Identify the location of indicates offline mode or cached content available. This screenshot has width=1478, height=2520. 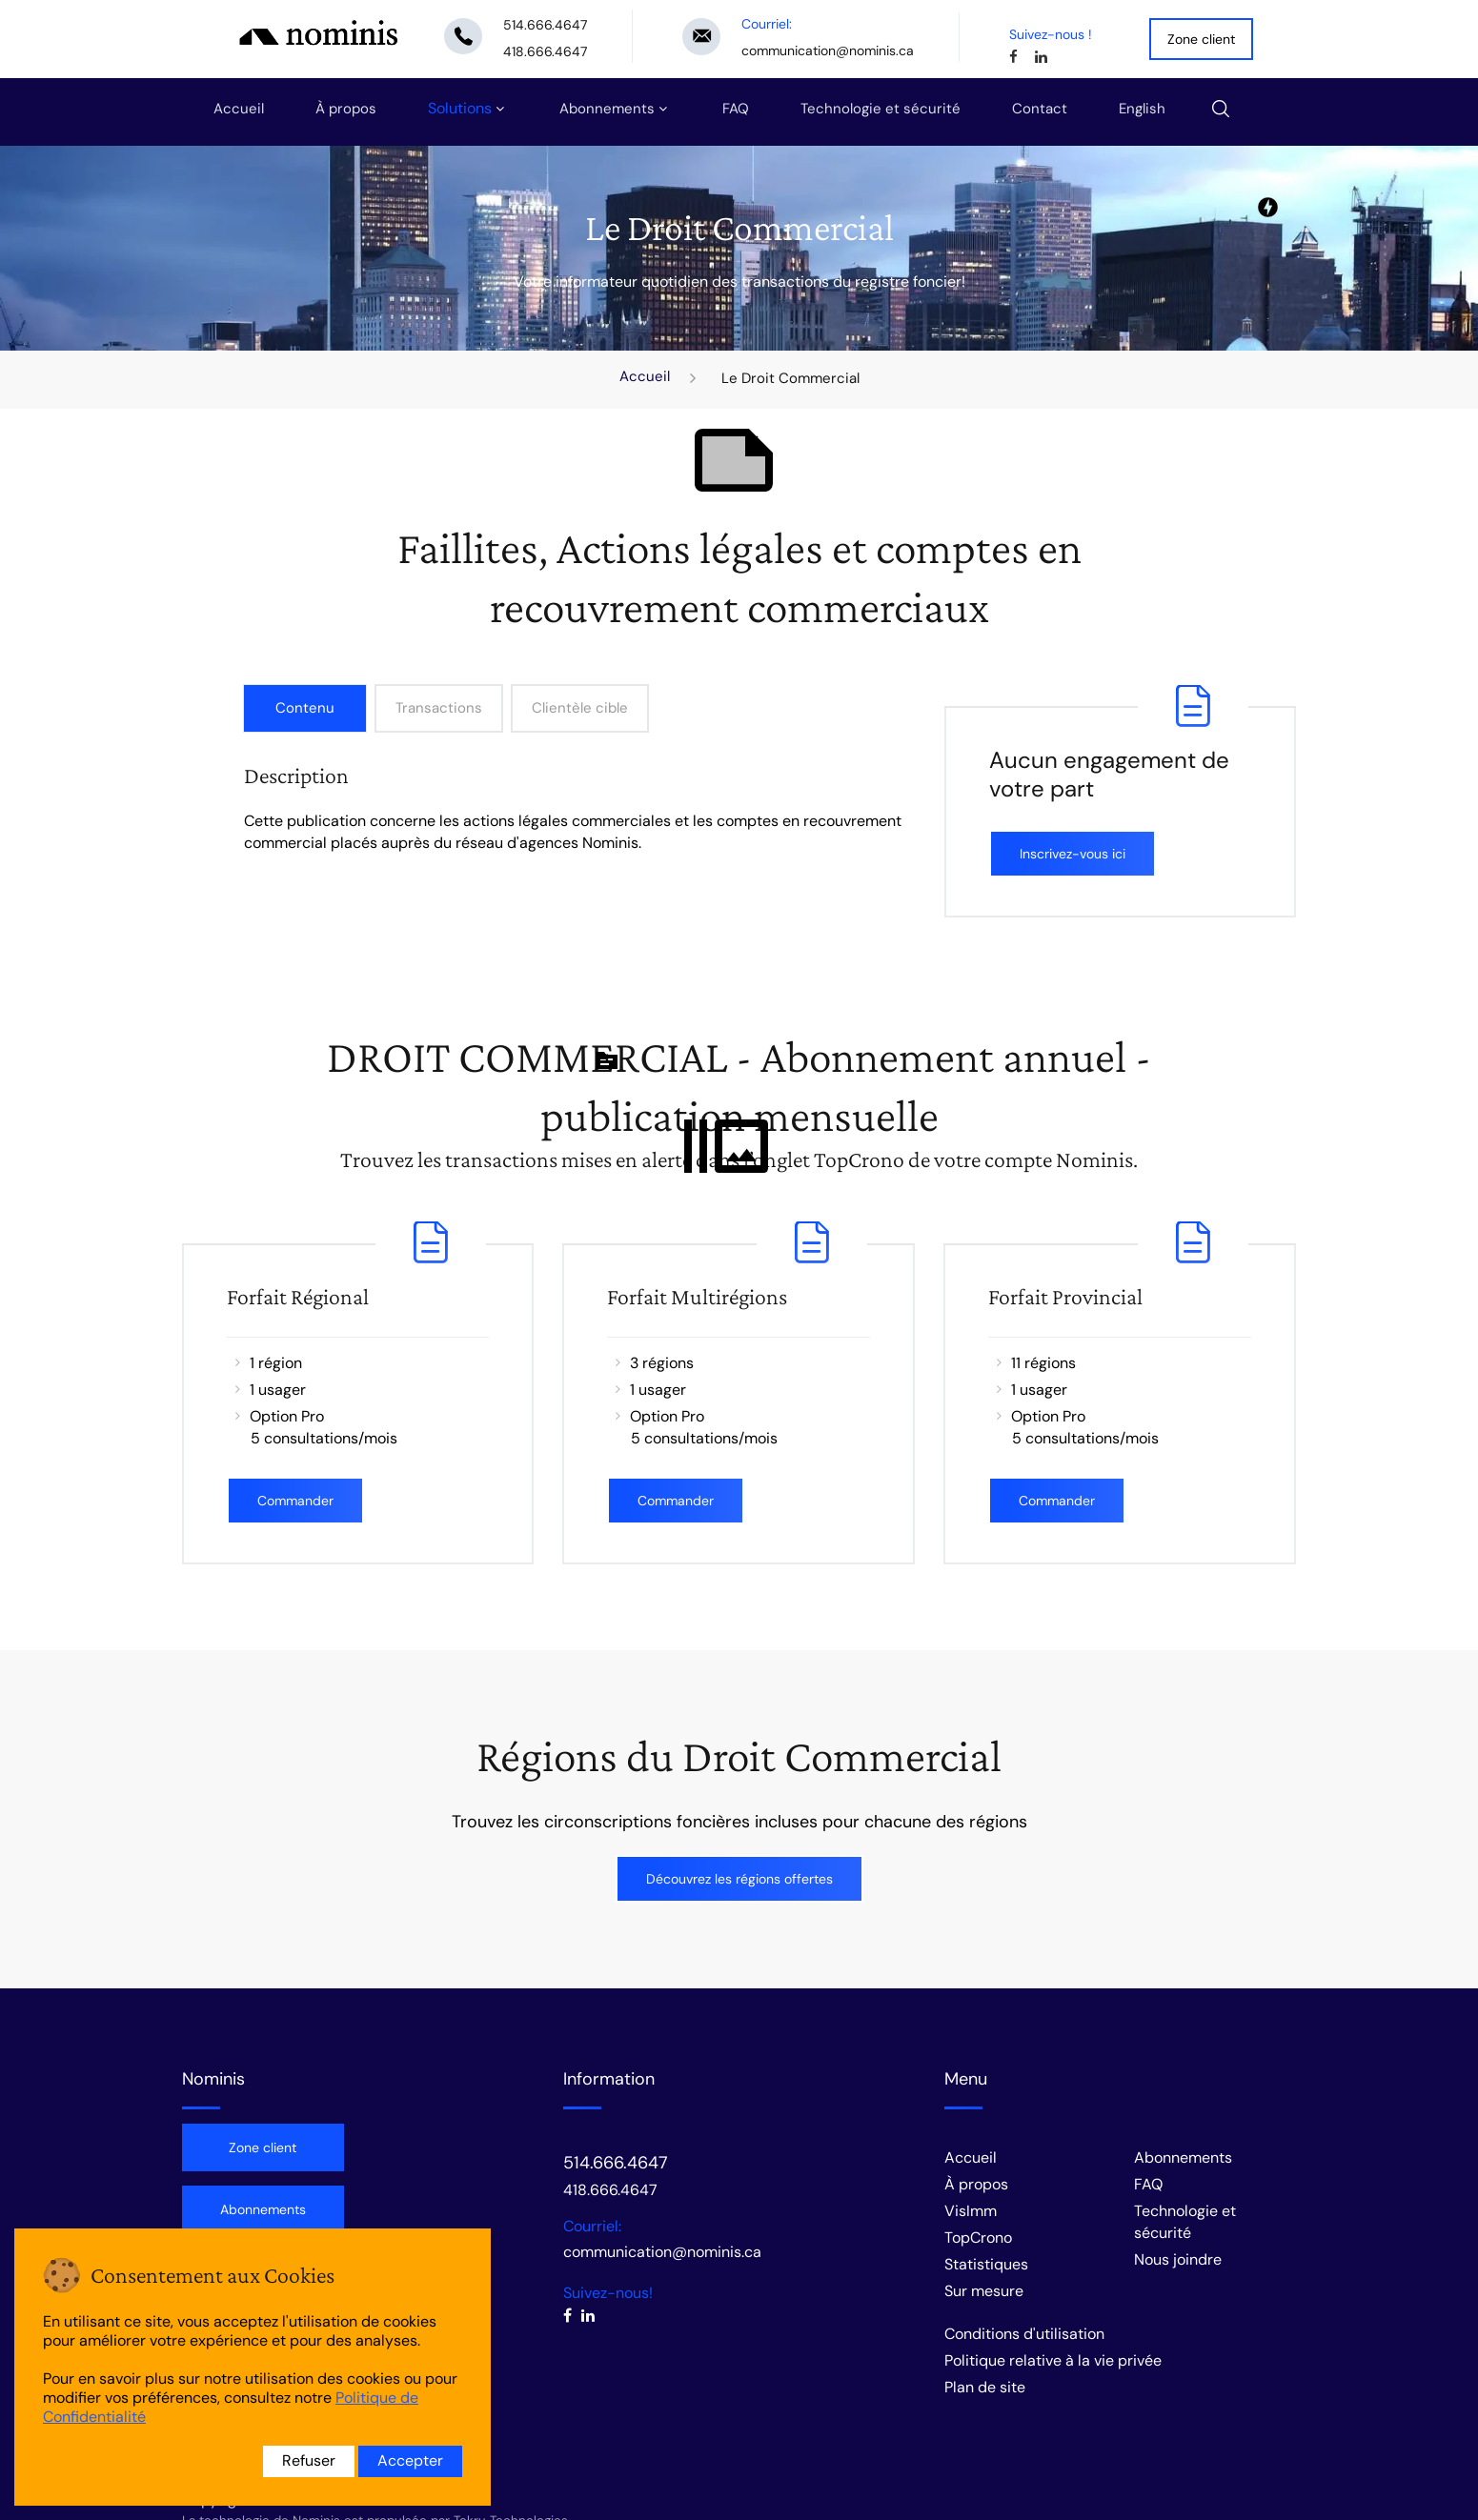
(1267, 207).